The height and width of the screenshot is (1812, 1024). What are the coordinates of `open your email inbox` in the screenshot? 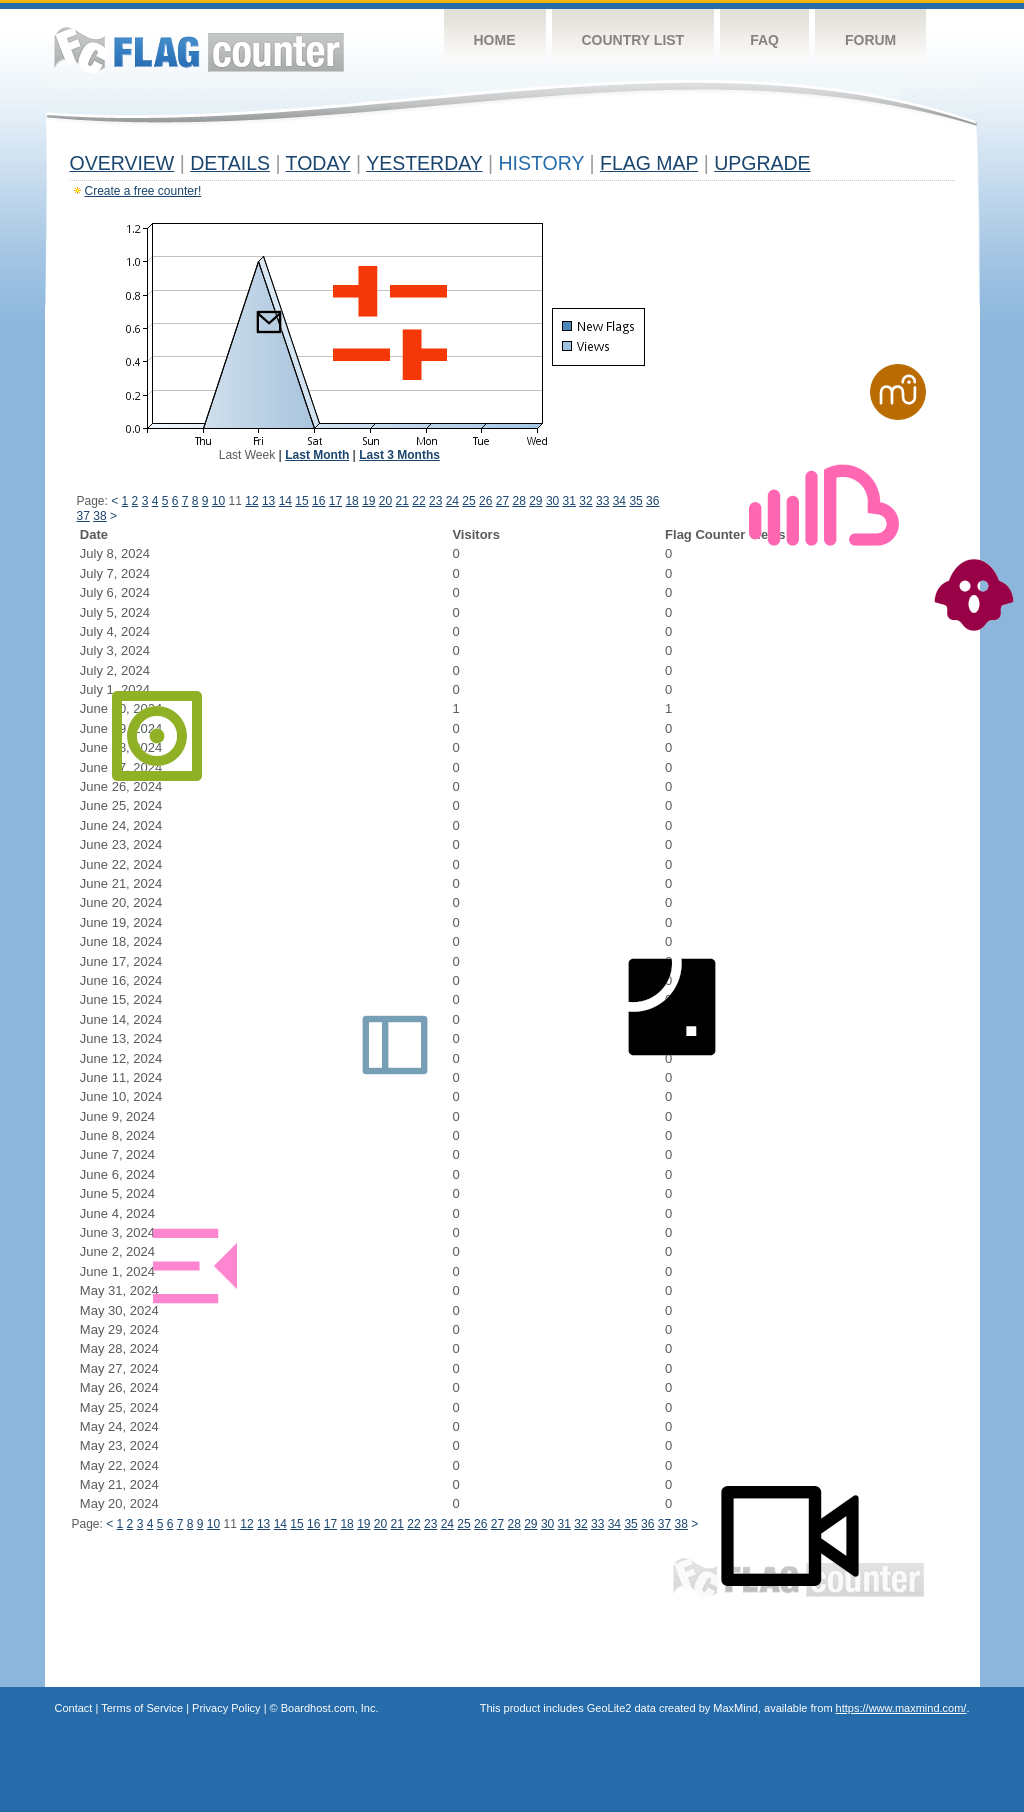 It's located at (269, 322).